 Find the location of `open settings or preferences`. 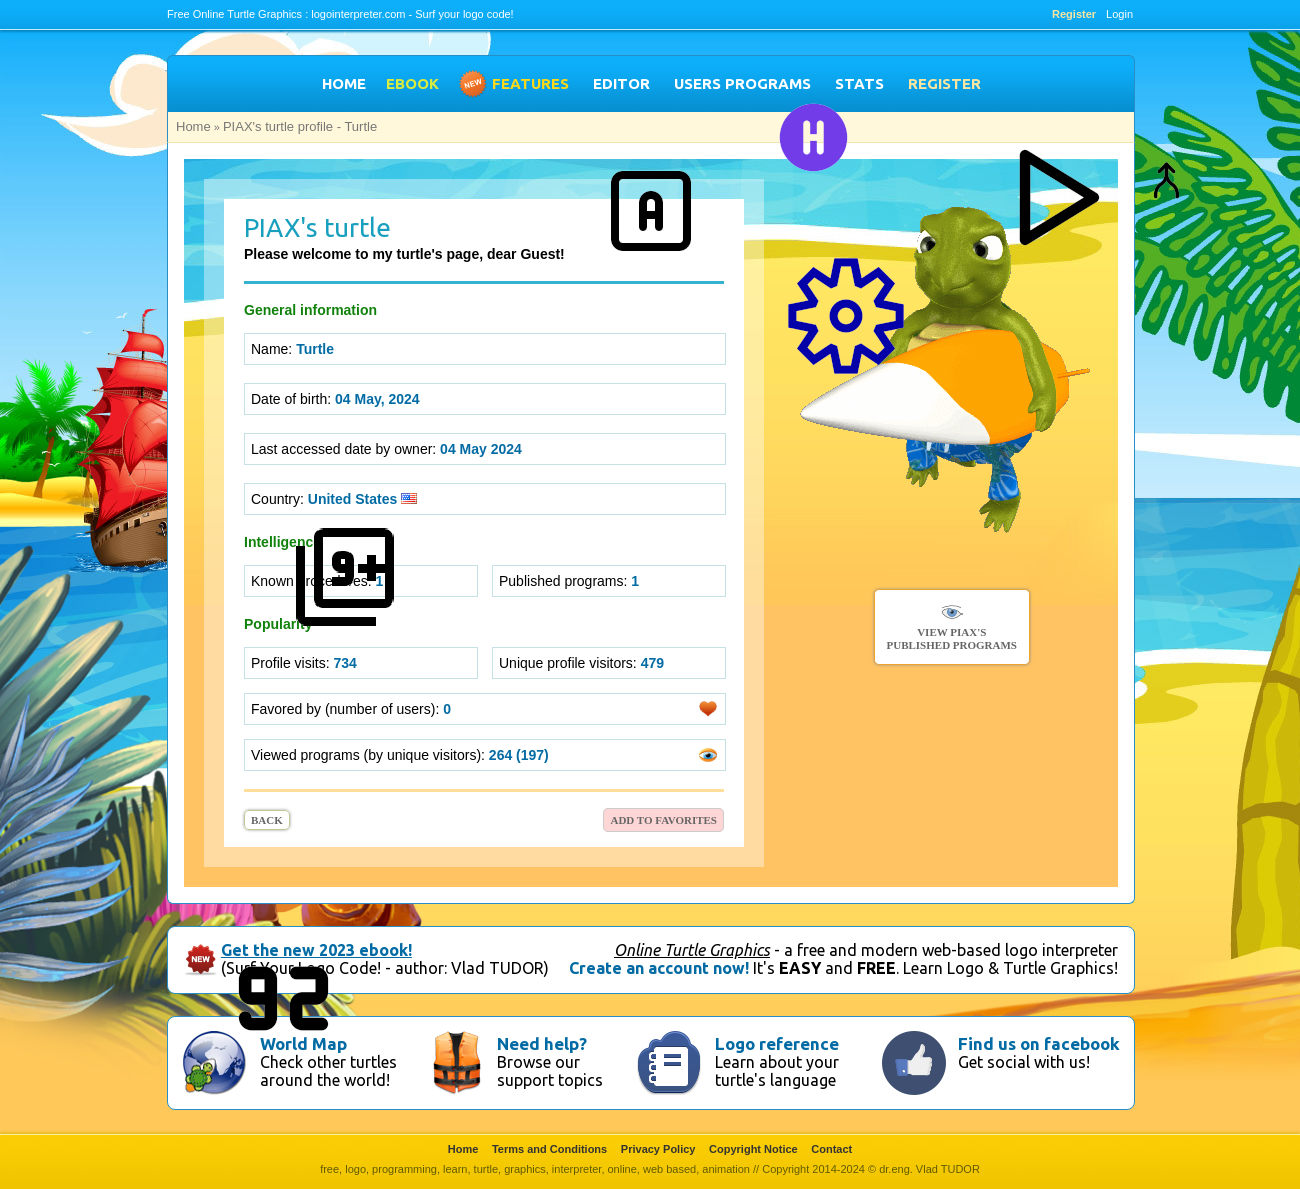

open settings or preferences is located at coordinates (846, 316).